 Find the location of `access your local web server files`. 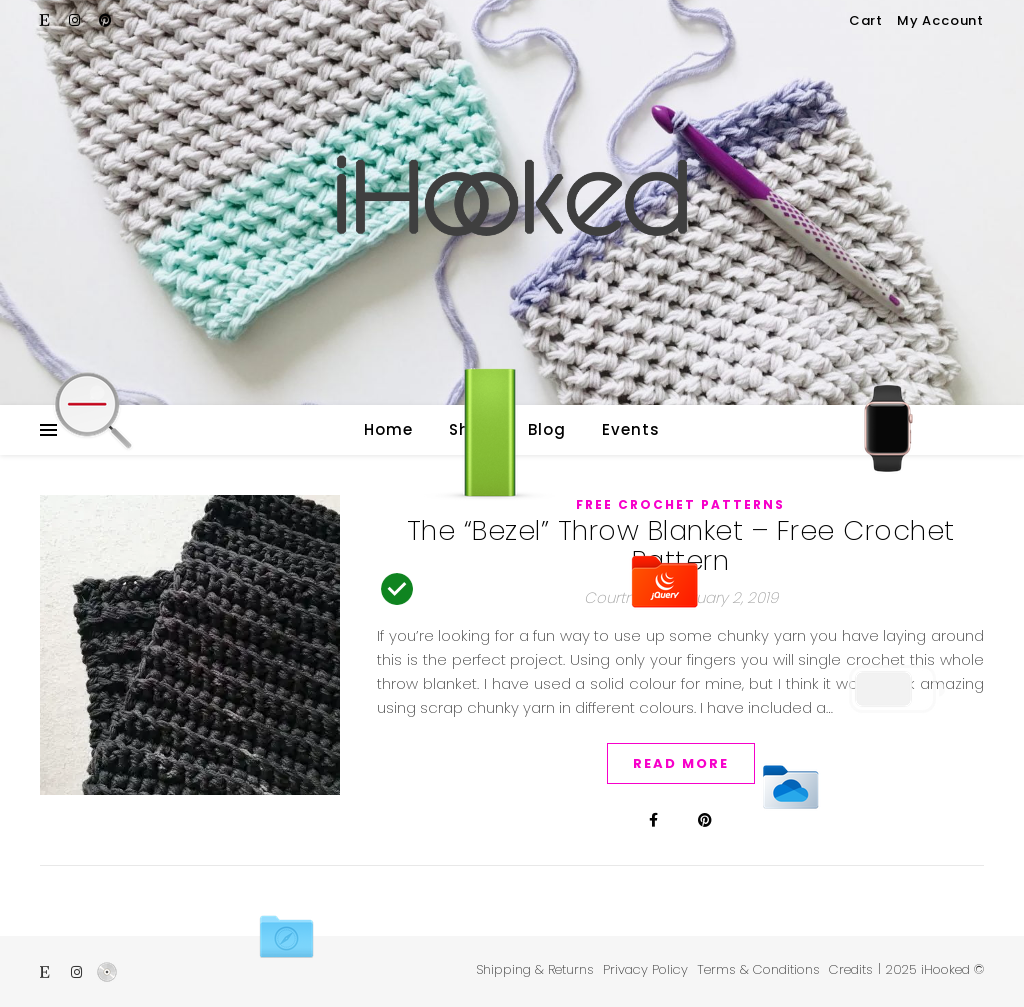

access your local web server files is located at coordinates (286, 936).